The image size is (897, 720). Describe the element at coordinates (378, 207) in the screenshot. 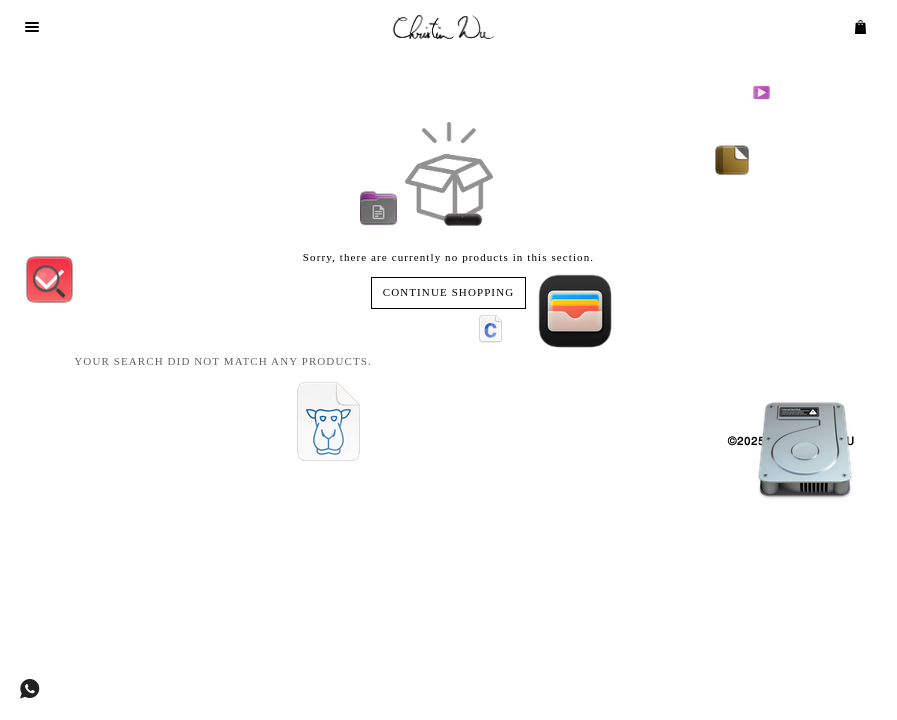

I see `open documents folder` at that location.